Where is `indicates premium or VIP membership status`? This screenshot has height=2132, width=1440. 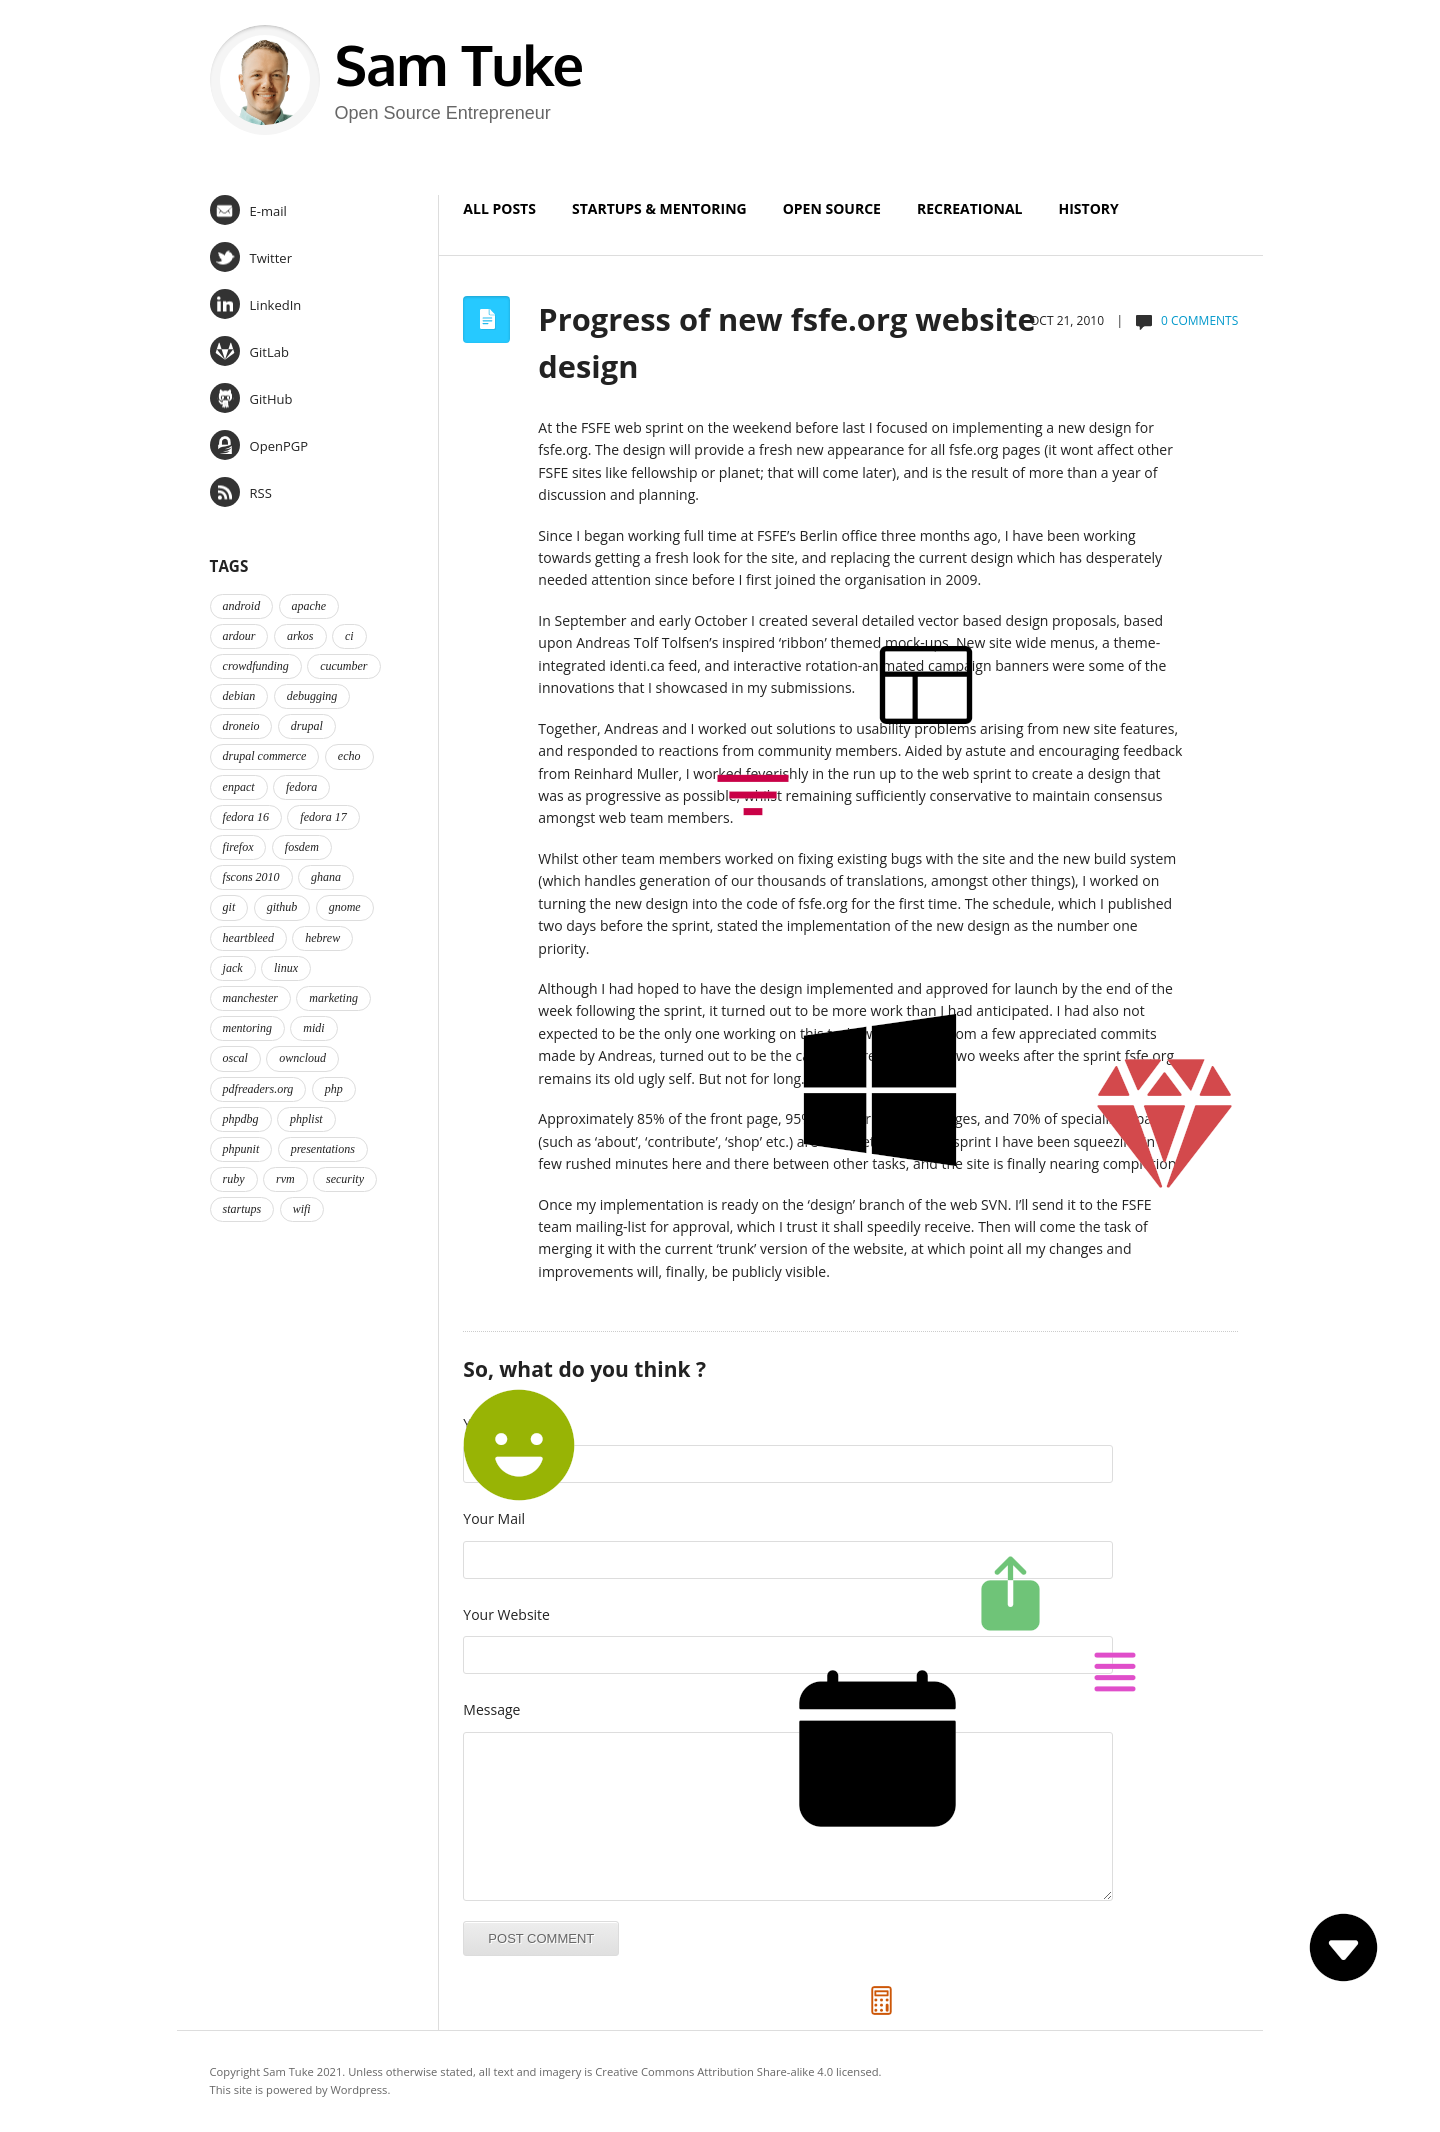
indicates premium or VIP membership status is located at coordinates (1164, 1123).